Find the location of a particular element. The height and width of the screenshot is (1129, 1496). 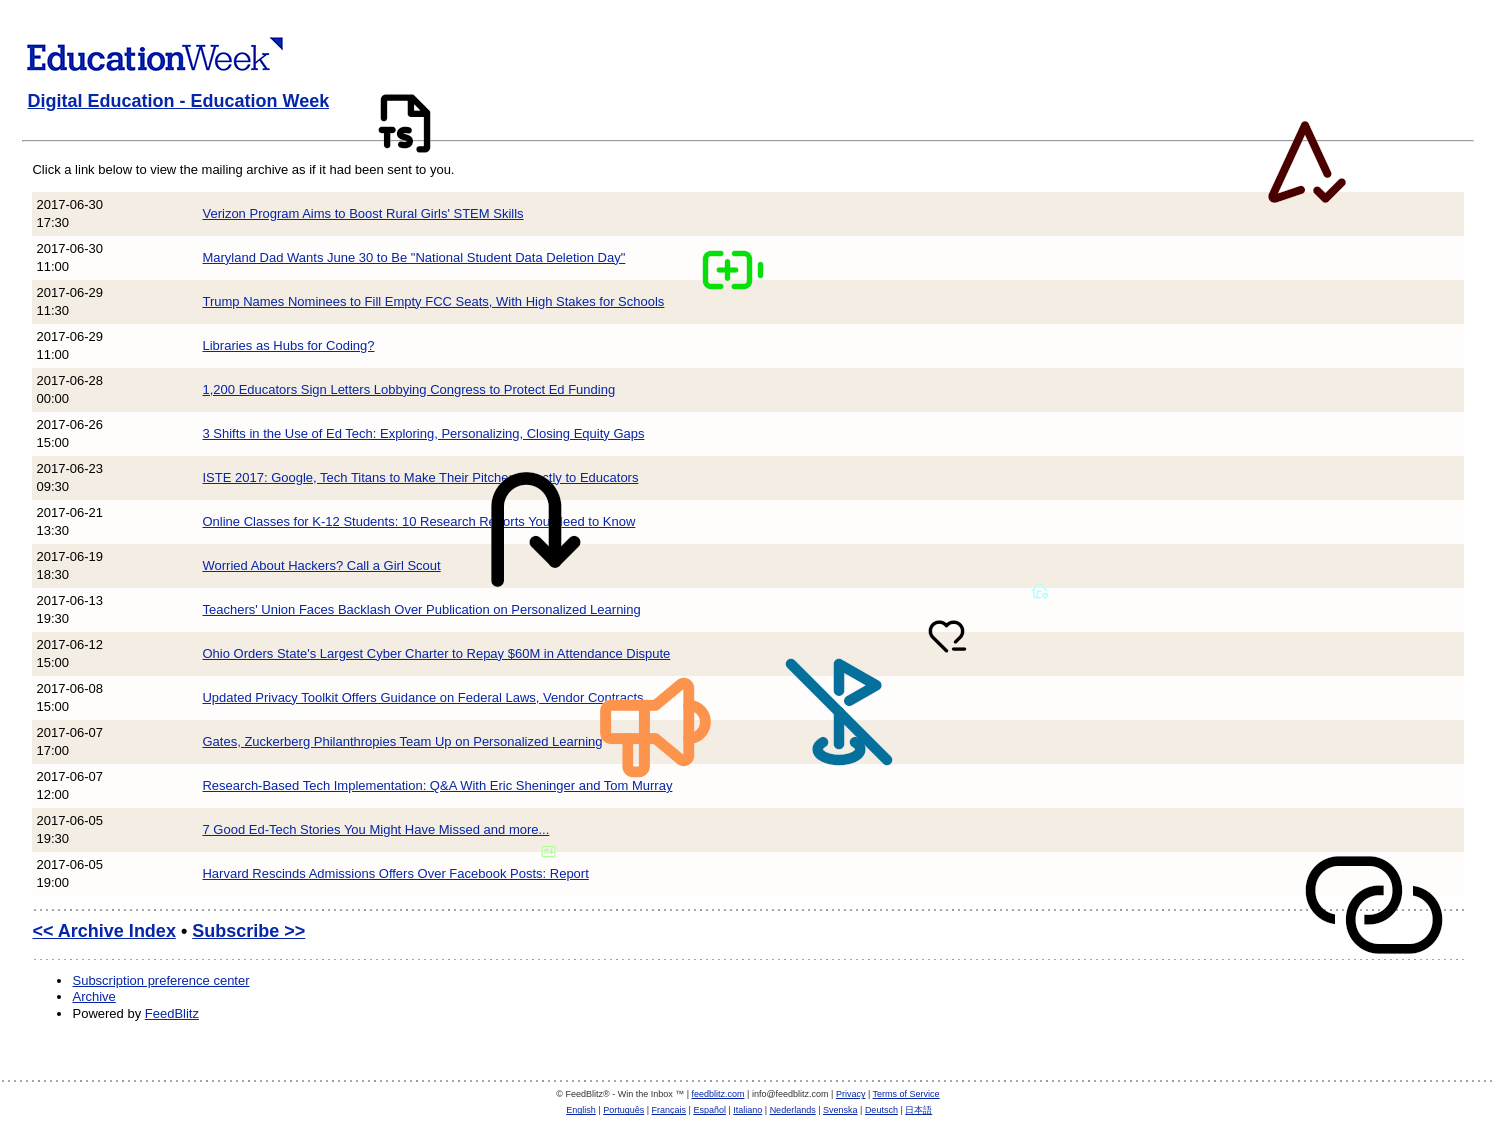

remove from favorites is located at coordinates (946, 636).